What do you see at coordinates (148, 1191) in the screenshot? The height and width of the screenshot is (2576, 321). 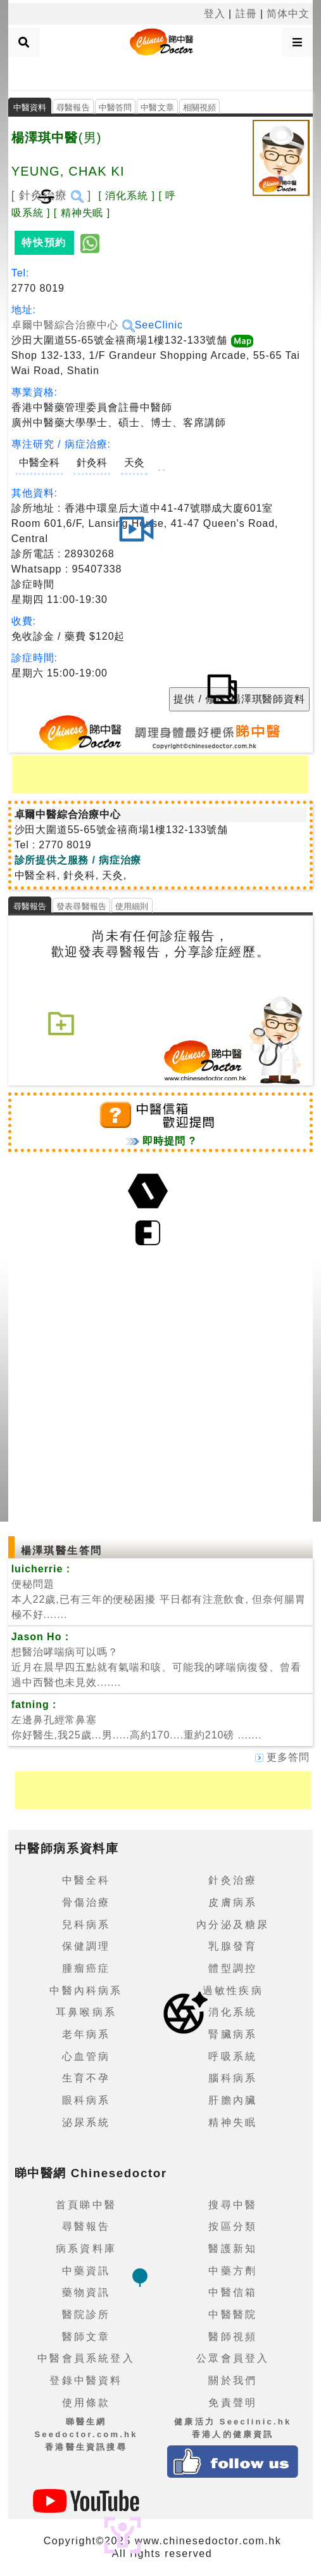 I see `open system settings` at bounding box center [148, 1191].